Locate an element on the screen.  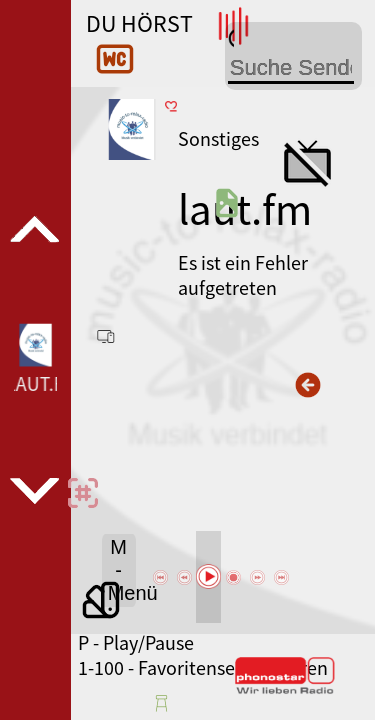
manage connected devices is located at coordinates (105, 336).